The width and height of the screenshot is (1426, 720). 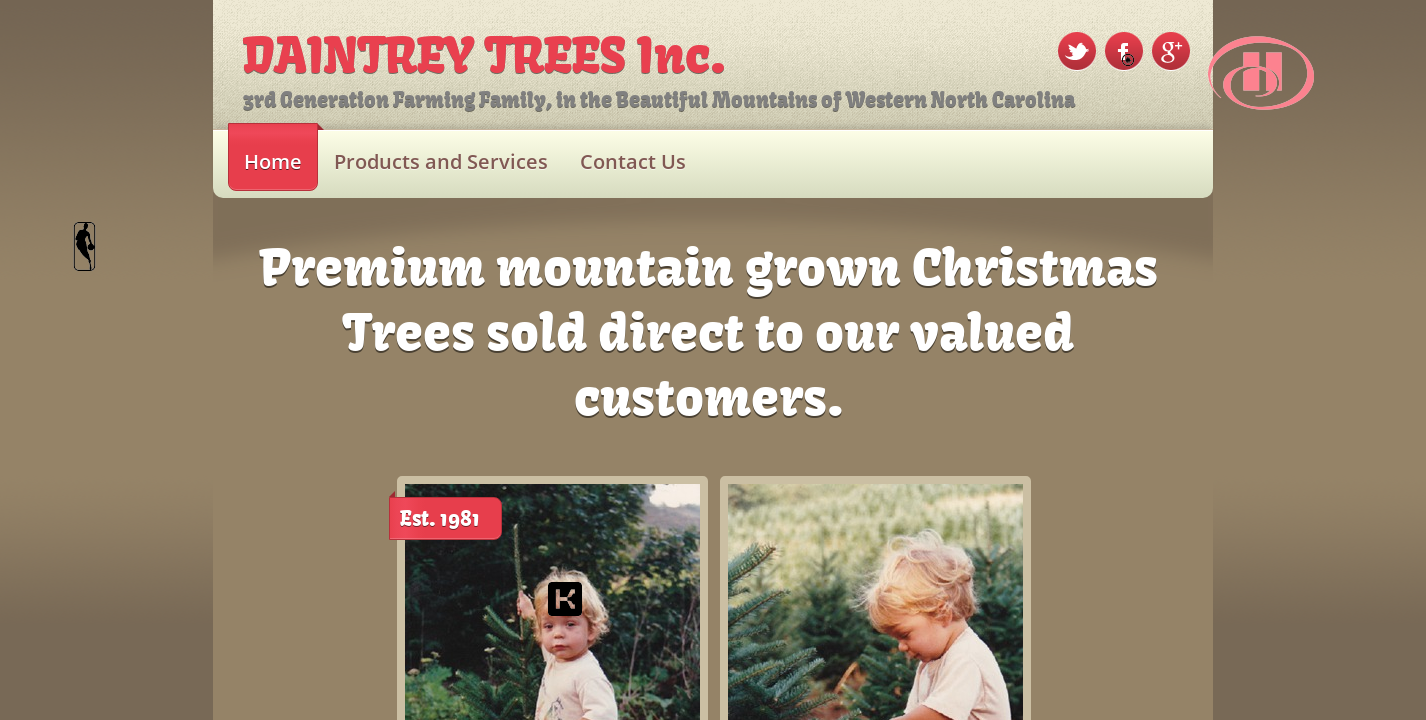 I want to click on open the NBA app, so click(x=84, y=246).